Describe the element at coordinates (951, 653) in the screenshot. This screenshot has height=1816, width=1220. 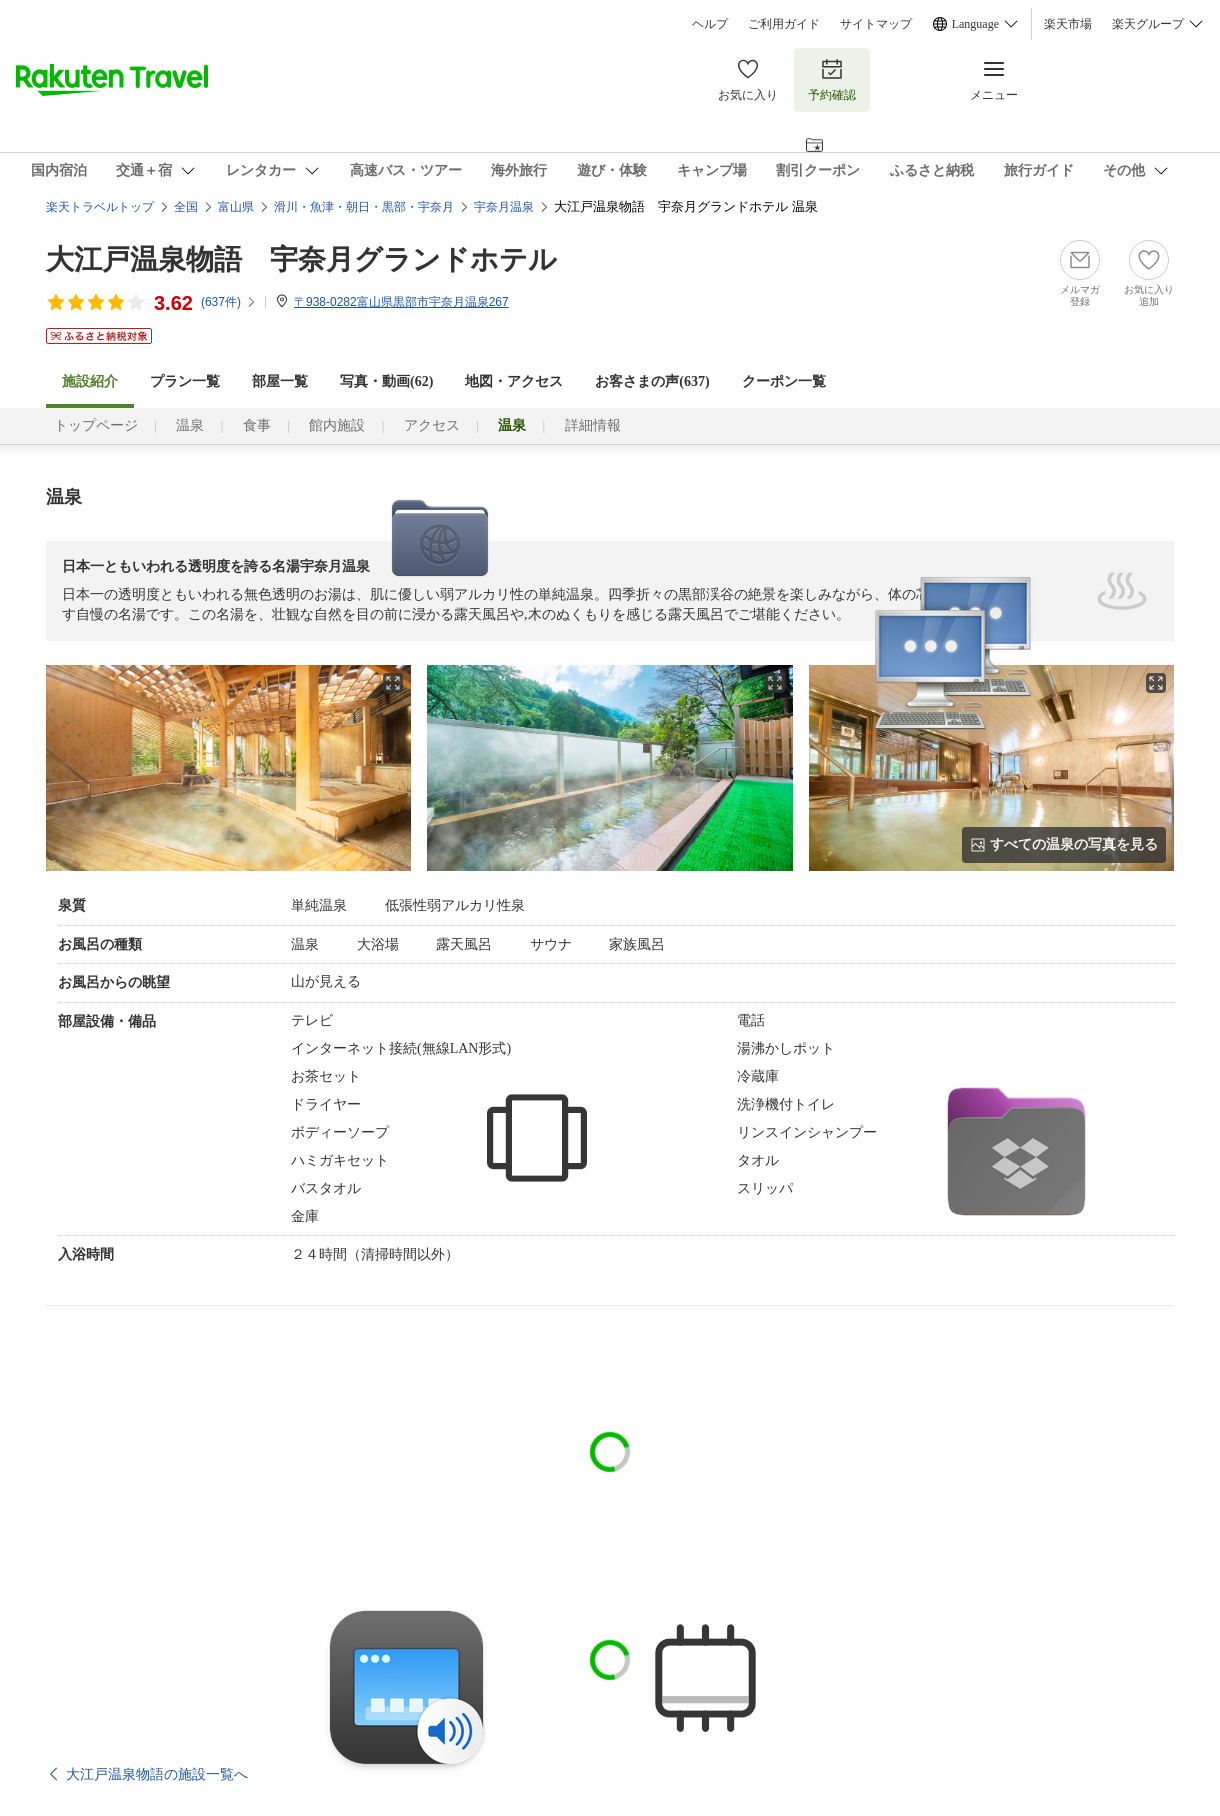
I see `indicates active network data transfer (sending and receiving)` at that location.